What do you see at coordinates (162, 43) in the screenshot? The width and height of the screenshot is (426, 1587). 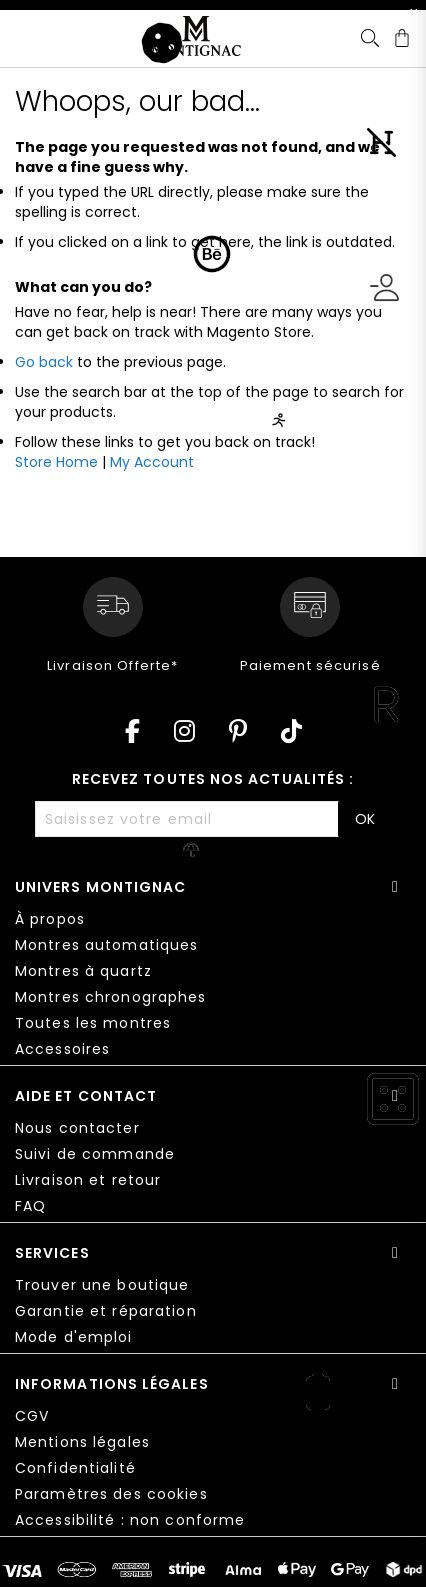 I see `manage cookie preferences` at bounding box center [162, 43].